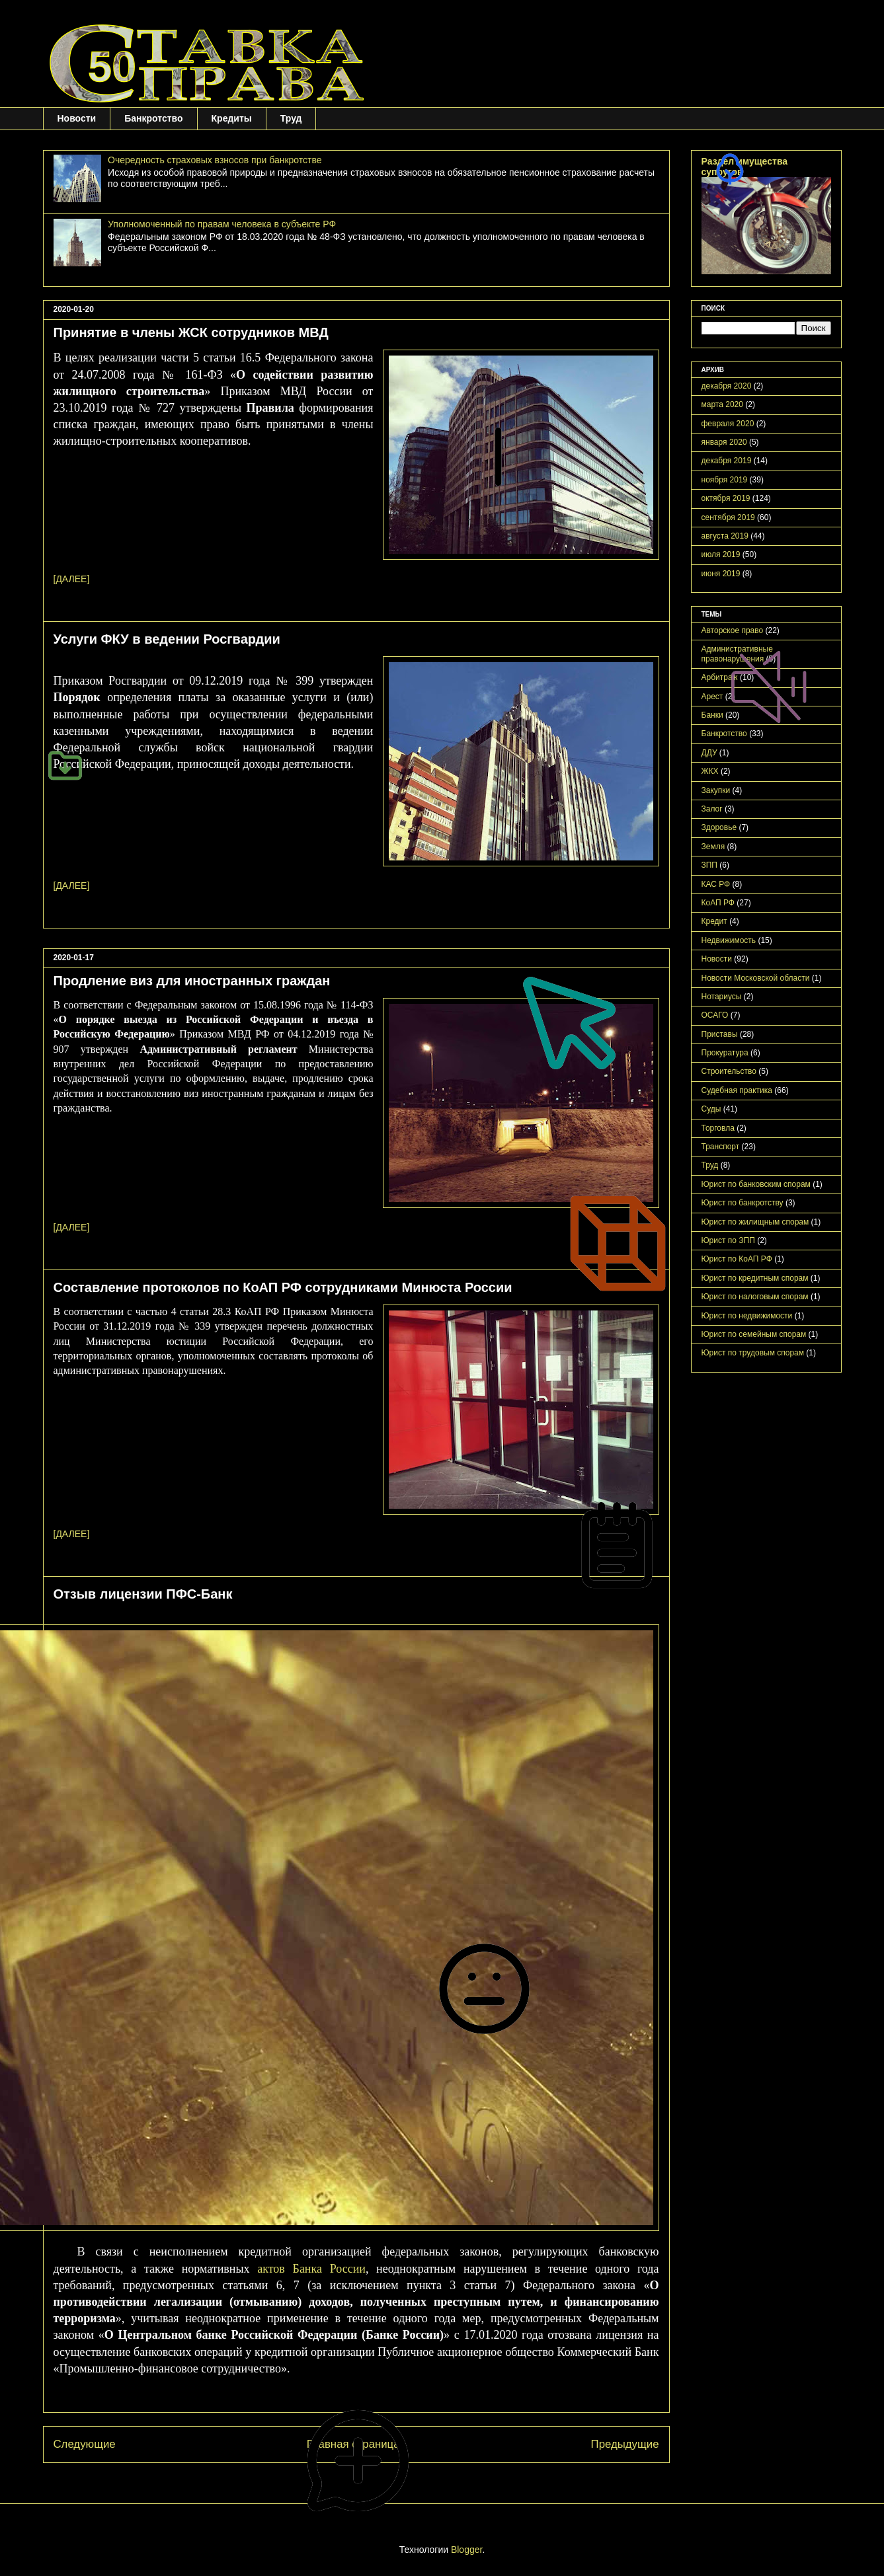 The image size is (884, 2576). I want to click on view 3D model or object, so click(618, 1243).